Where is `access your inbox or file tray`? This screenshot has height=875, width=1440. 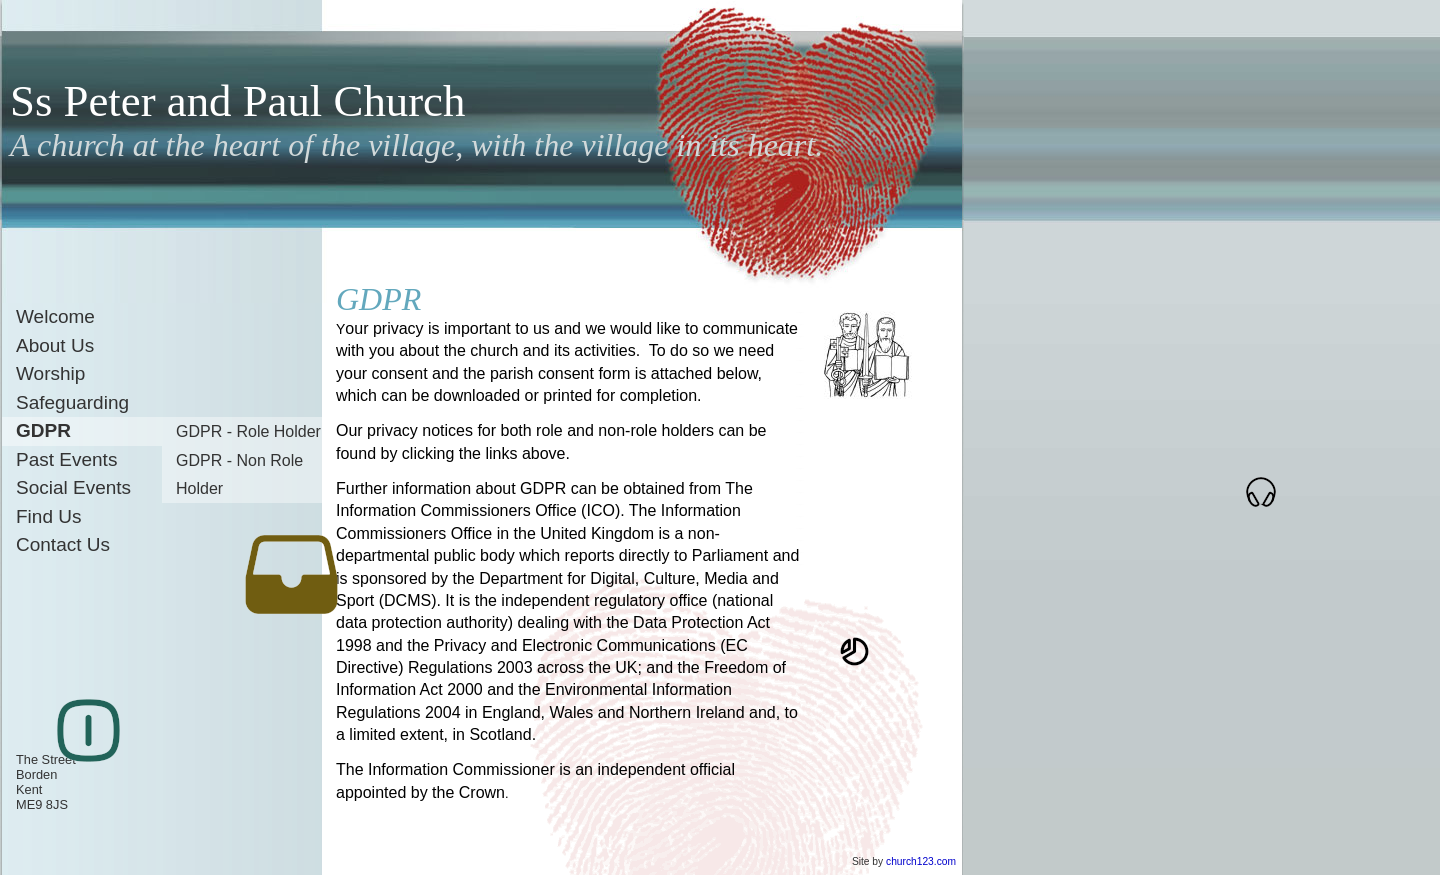 access your inbox or file tray is located at coordinates (291, 574).